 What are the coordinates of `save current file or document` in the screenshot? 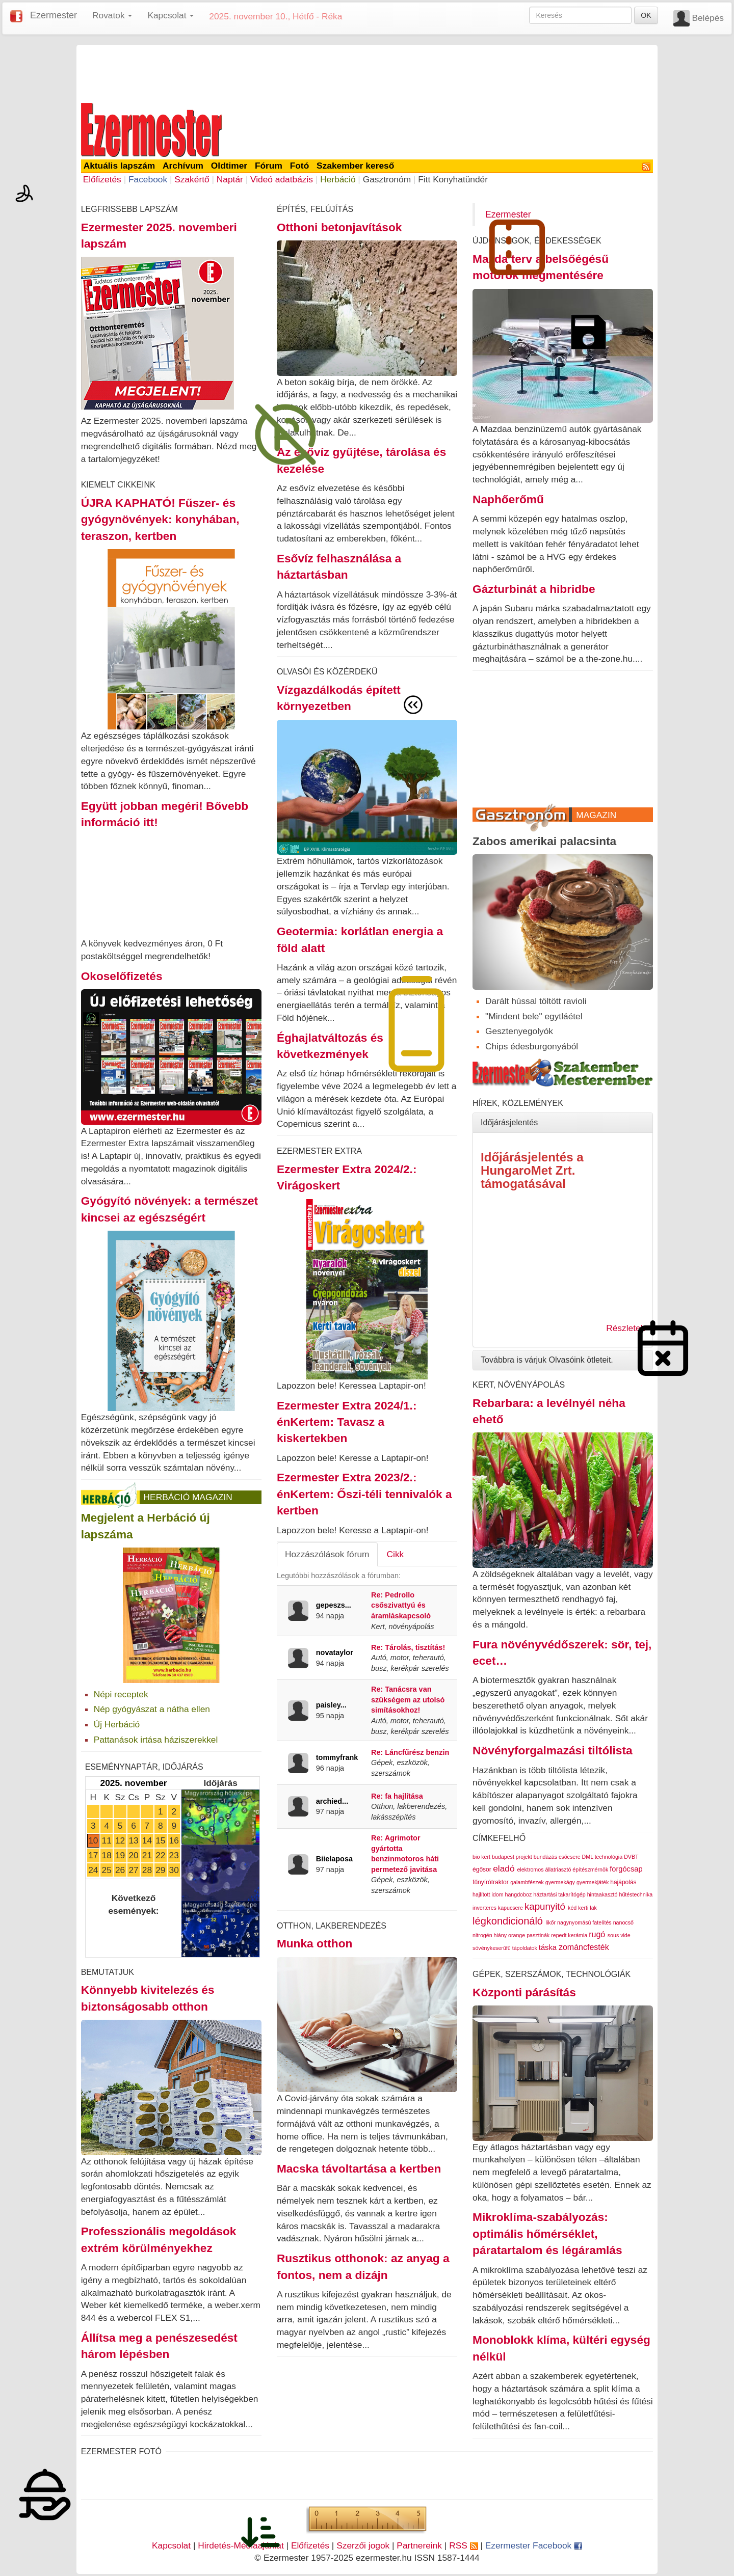 It's located at (588, 332).